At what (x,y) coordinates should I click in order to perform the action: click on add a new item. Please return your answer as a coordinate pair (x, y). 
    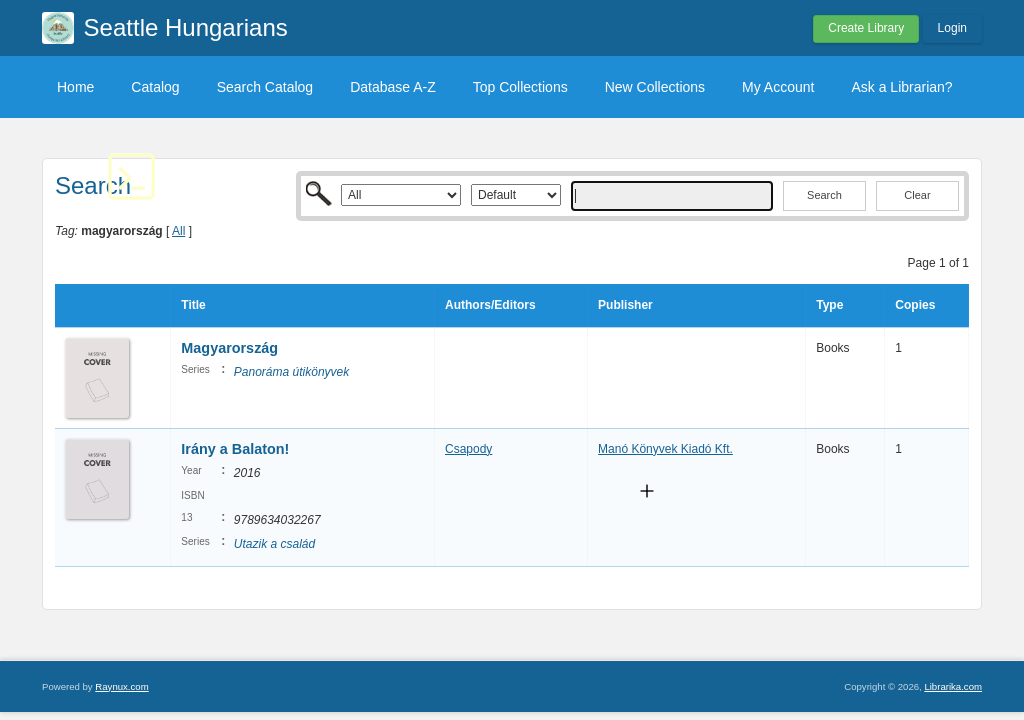
    Looking at the image, I should click on (647, 491).